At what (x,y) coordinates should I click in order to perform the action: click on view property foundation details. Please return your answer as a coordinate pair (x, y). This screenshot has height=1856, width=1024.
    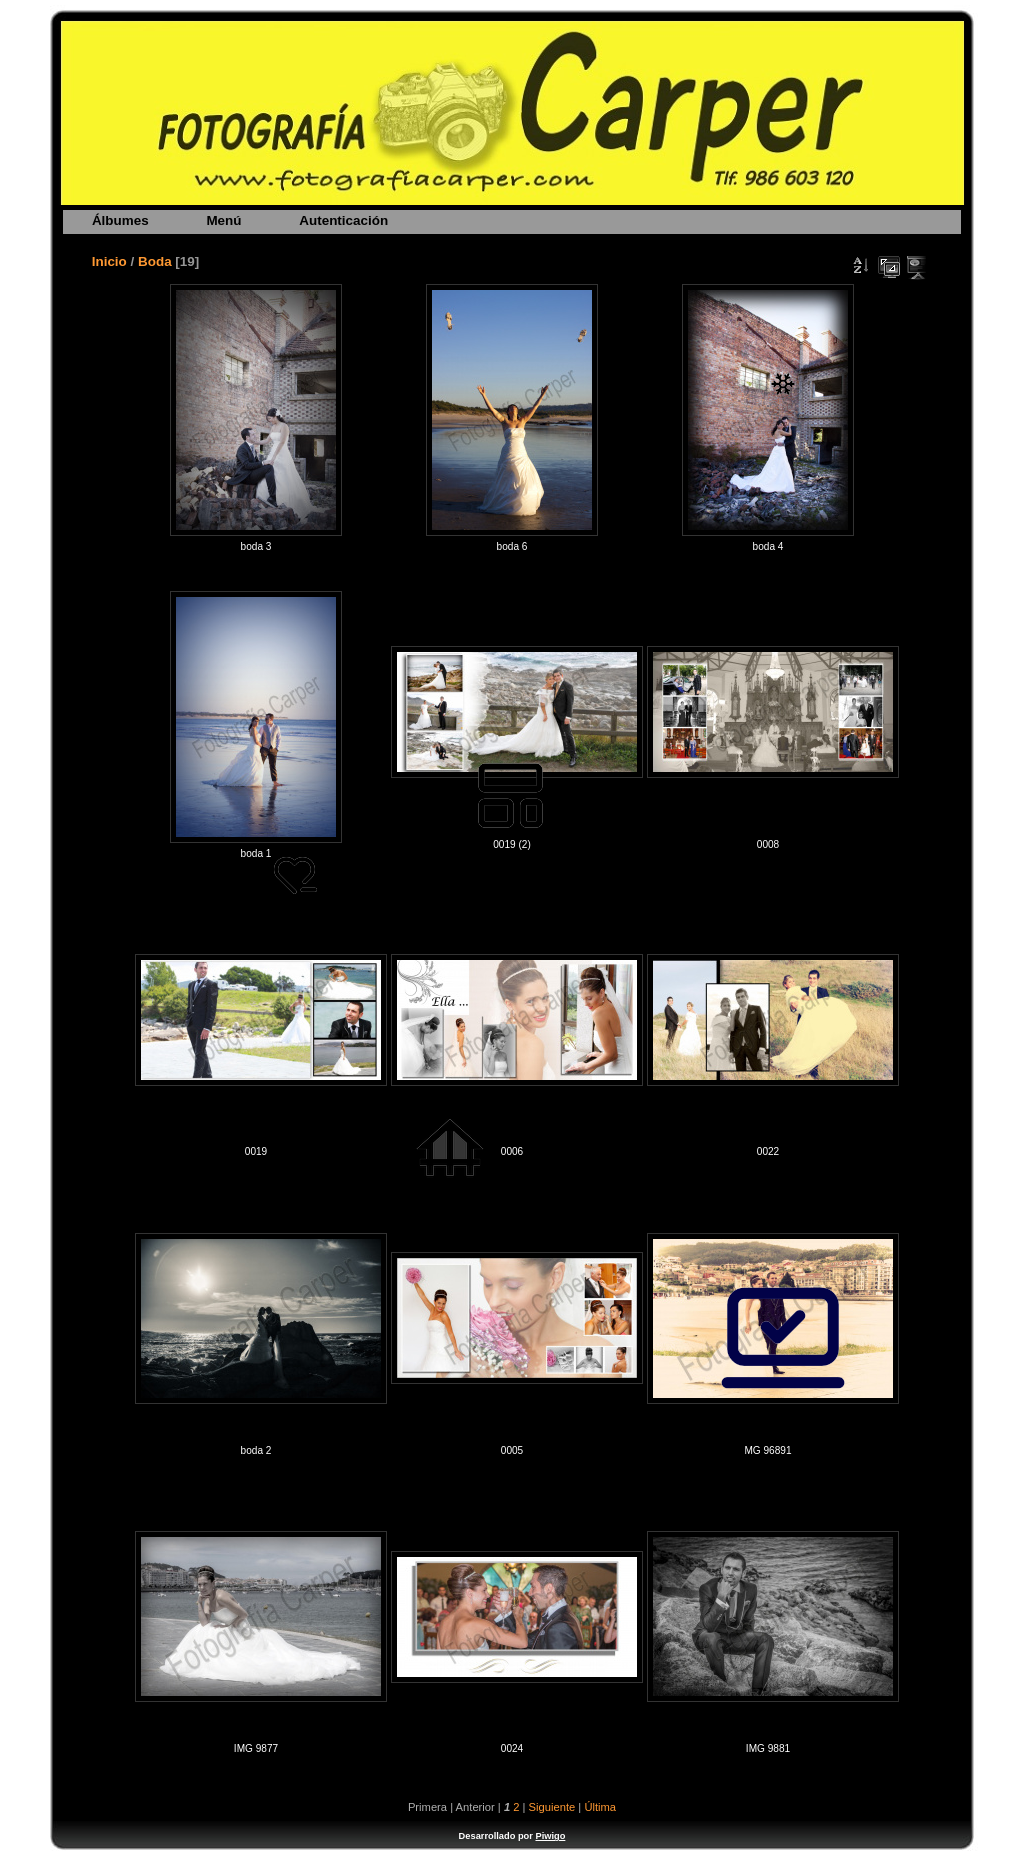
    Looking at the image, I should click on (450, 1149).